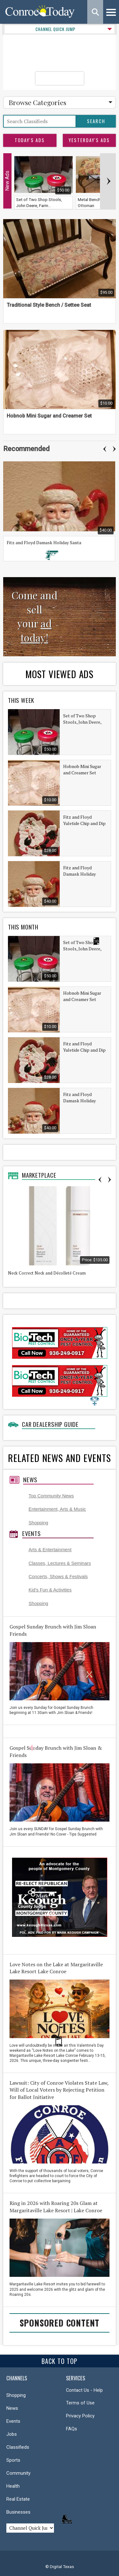 This screenshot has width=119, height=2576. What do you see at coordinates (32, 1748) in the screenshot?
I see `access fire shrine location in game` at bounding box center [32, 1748].